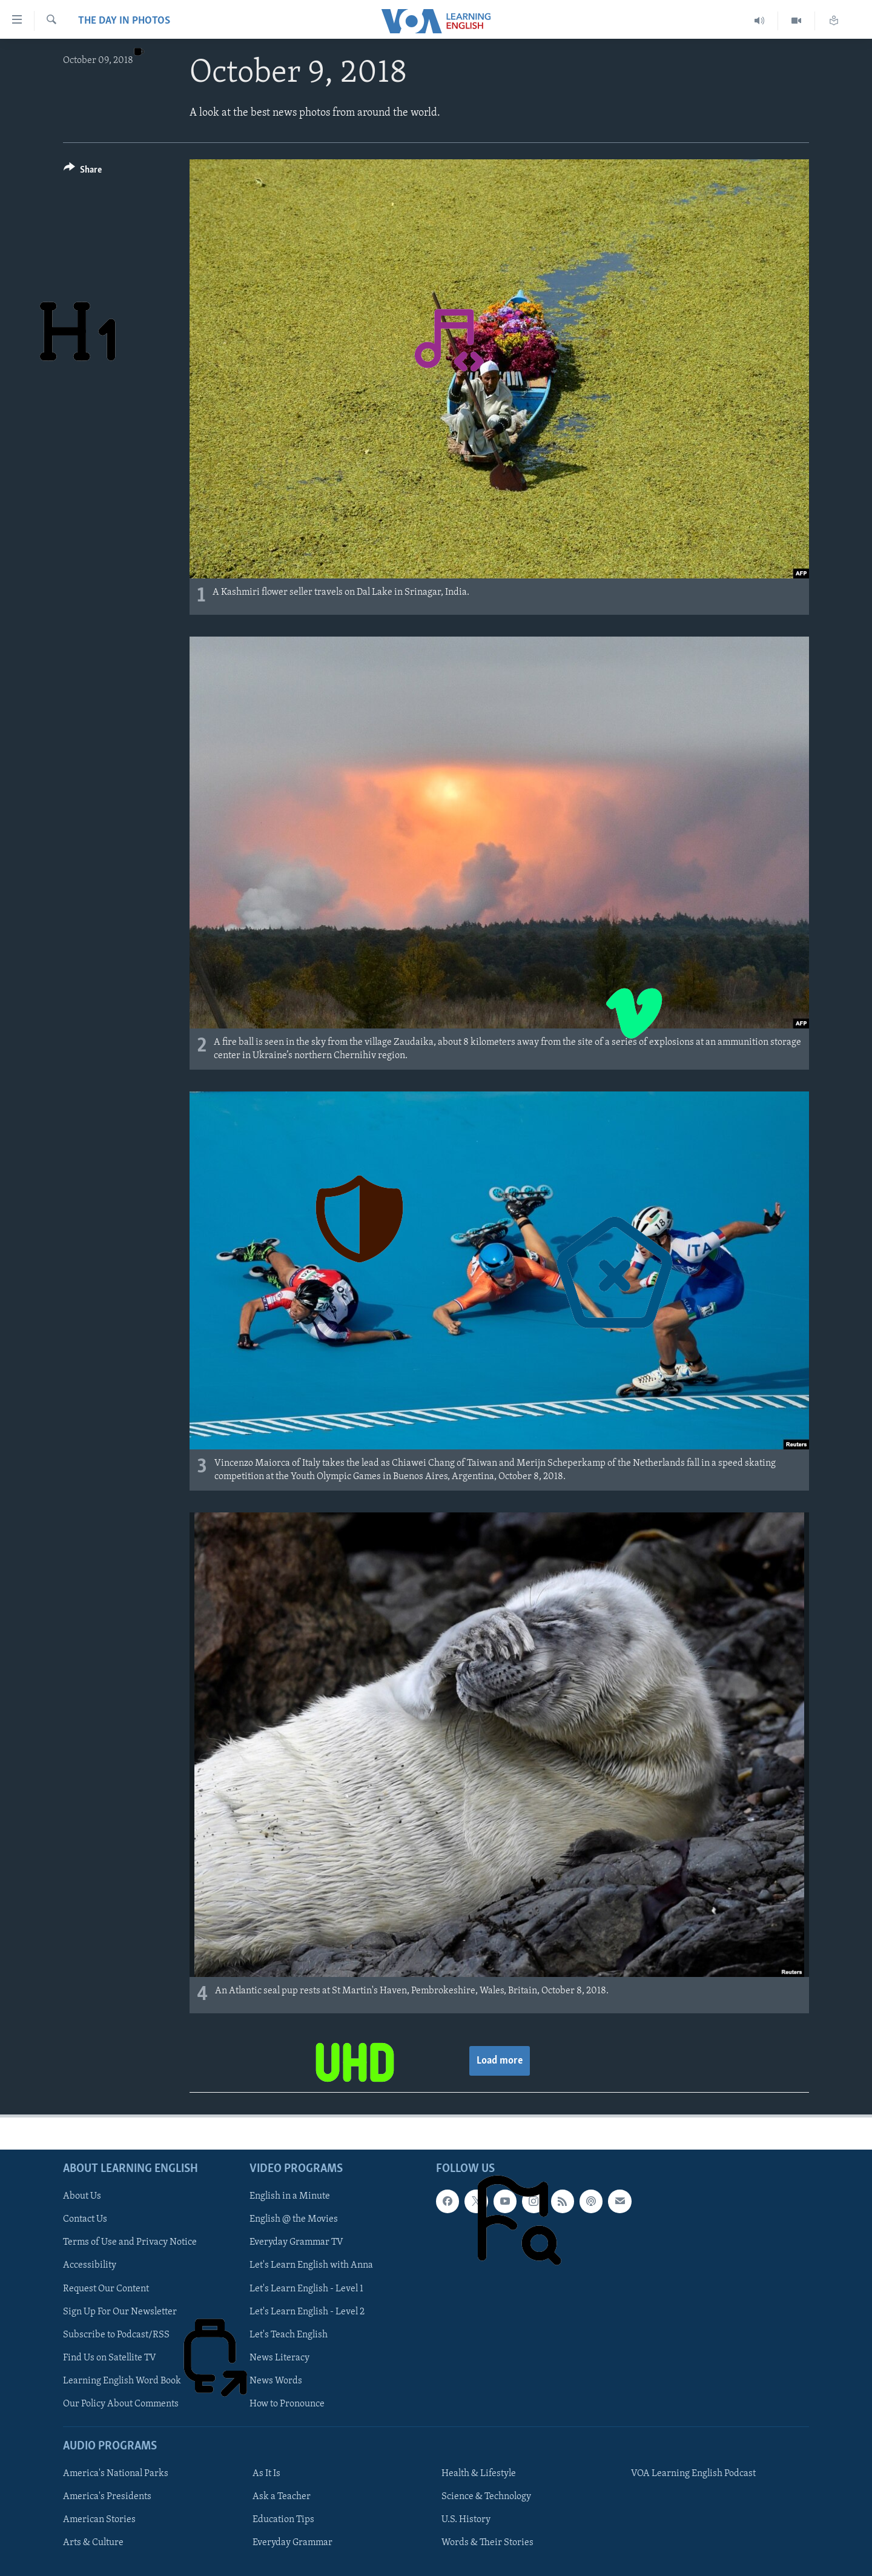 This screenshot has height=2576, width=872. What do you see at coordinates (448, 339) in the screenshot?
I see `access music coding or audio development tools` at bounding box center [448, 339].